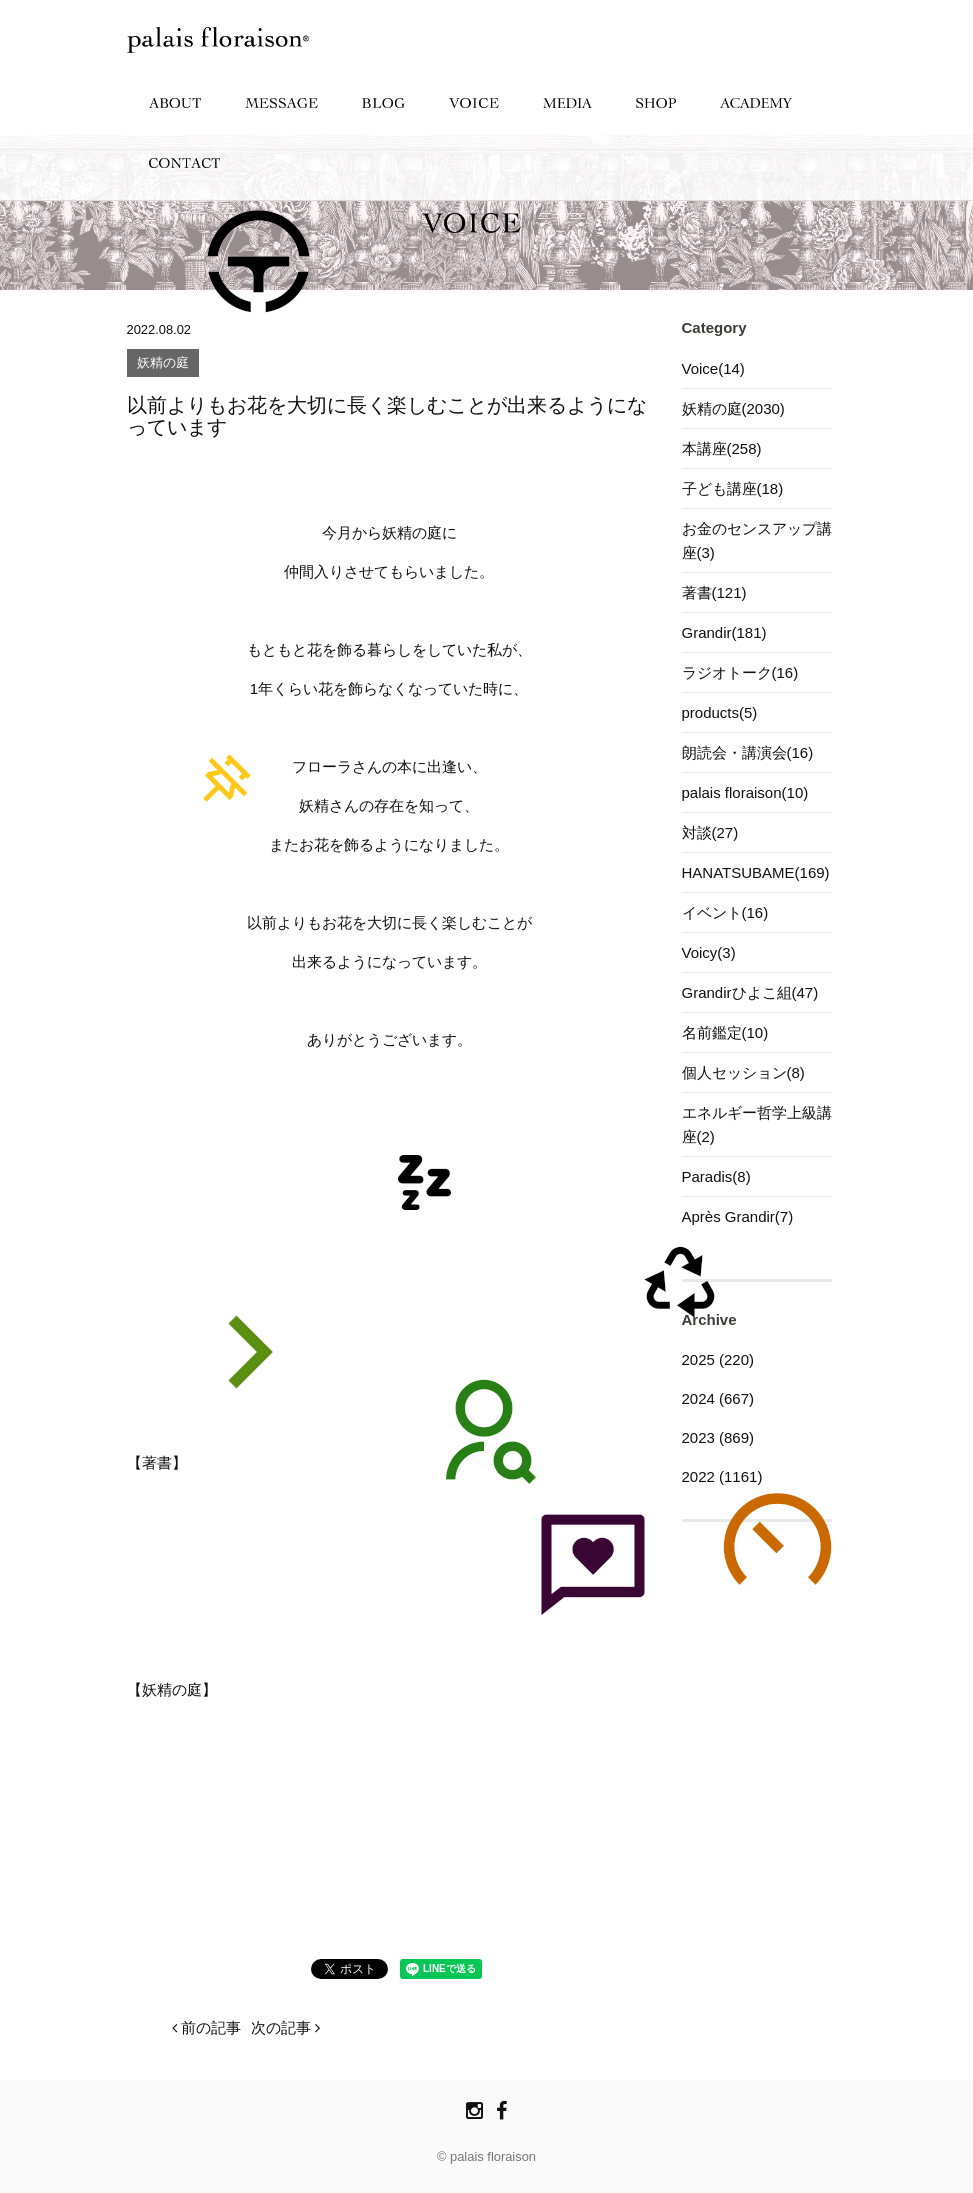 The width and height of the screenshot is (973, 2193). Describe the element at coordinates (680, 1280) in the screenshot. I see `indicates recyclable or eco-friendly content` at that location.